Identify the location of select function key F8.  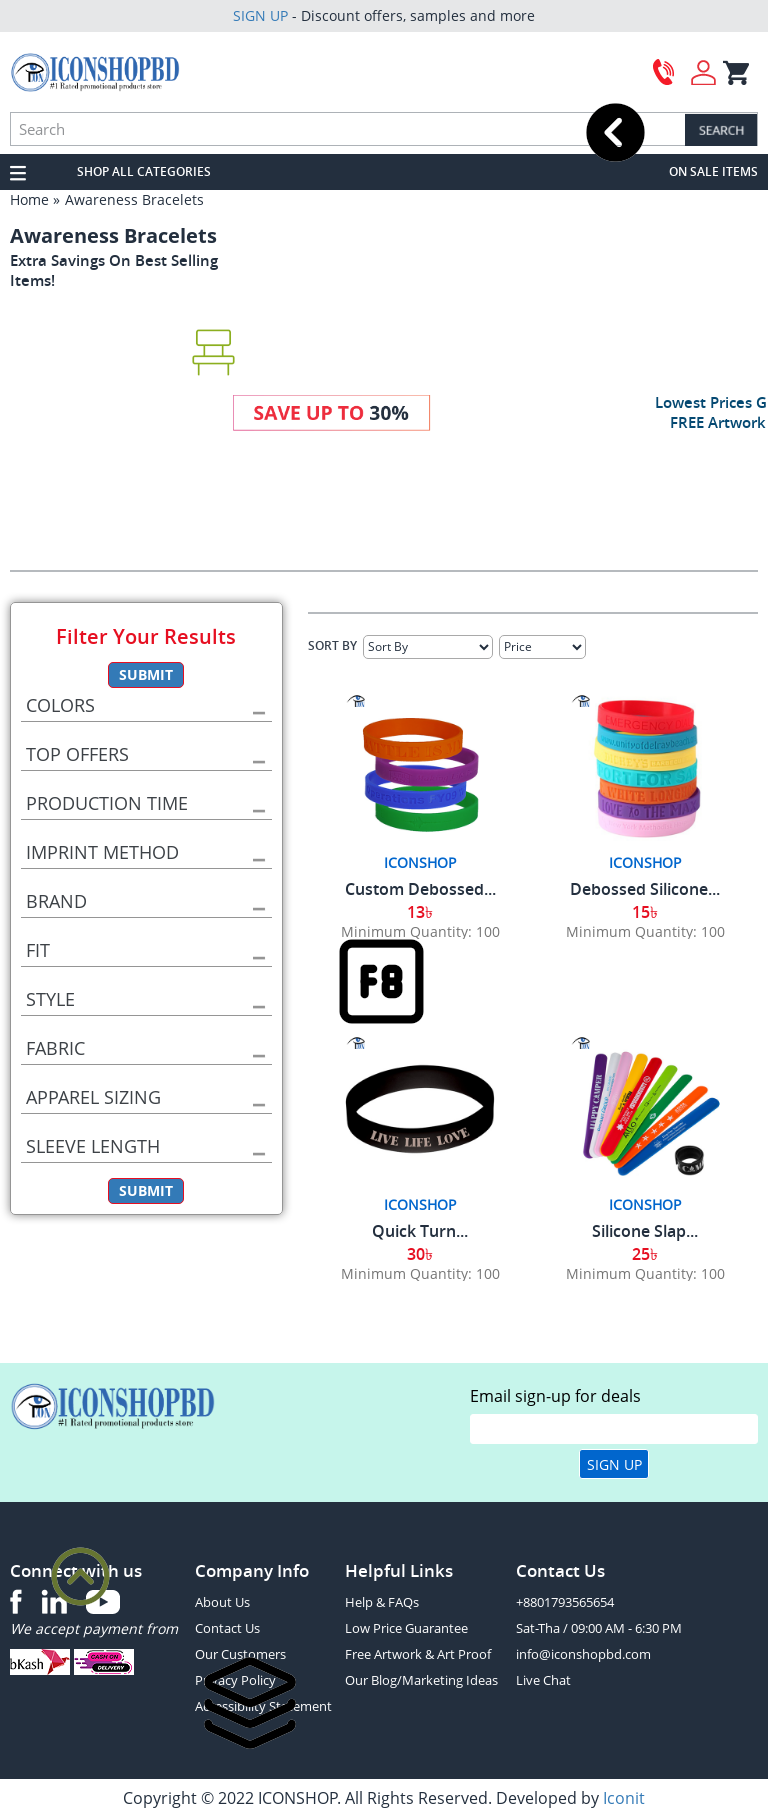
(381, 981).